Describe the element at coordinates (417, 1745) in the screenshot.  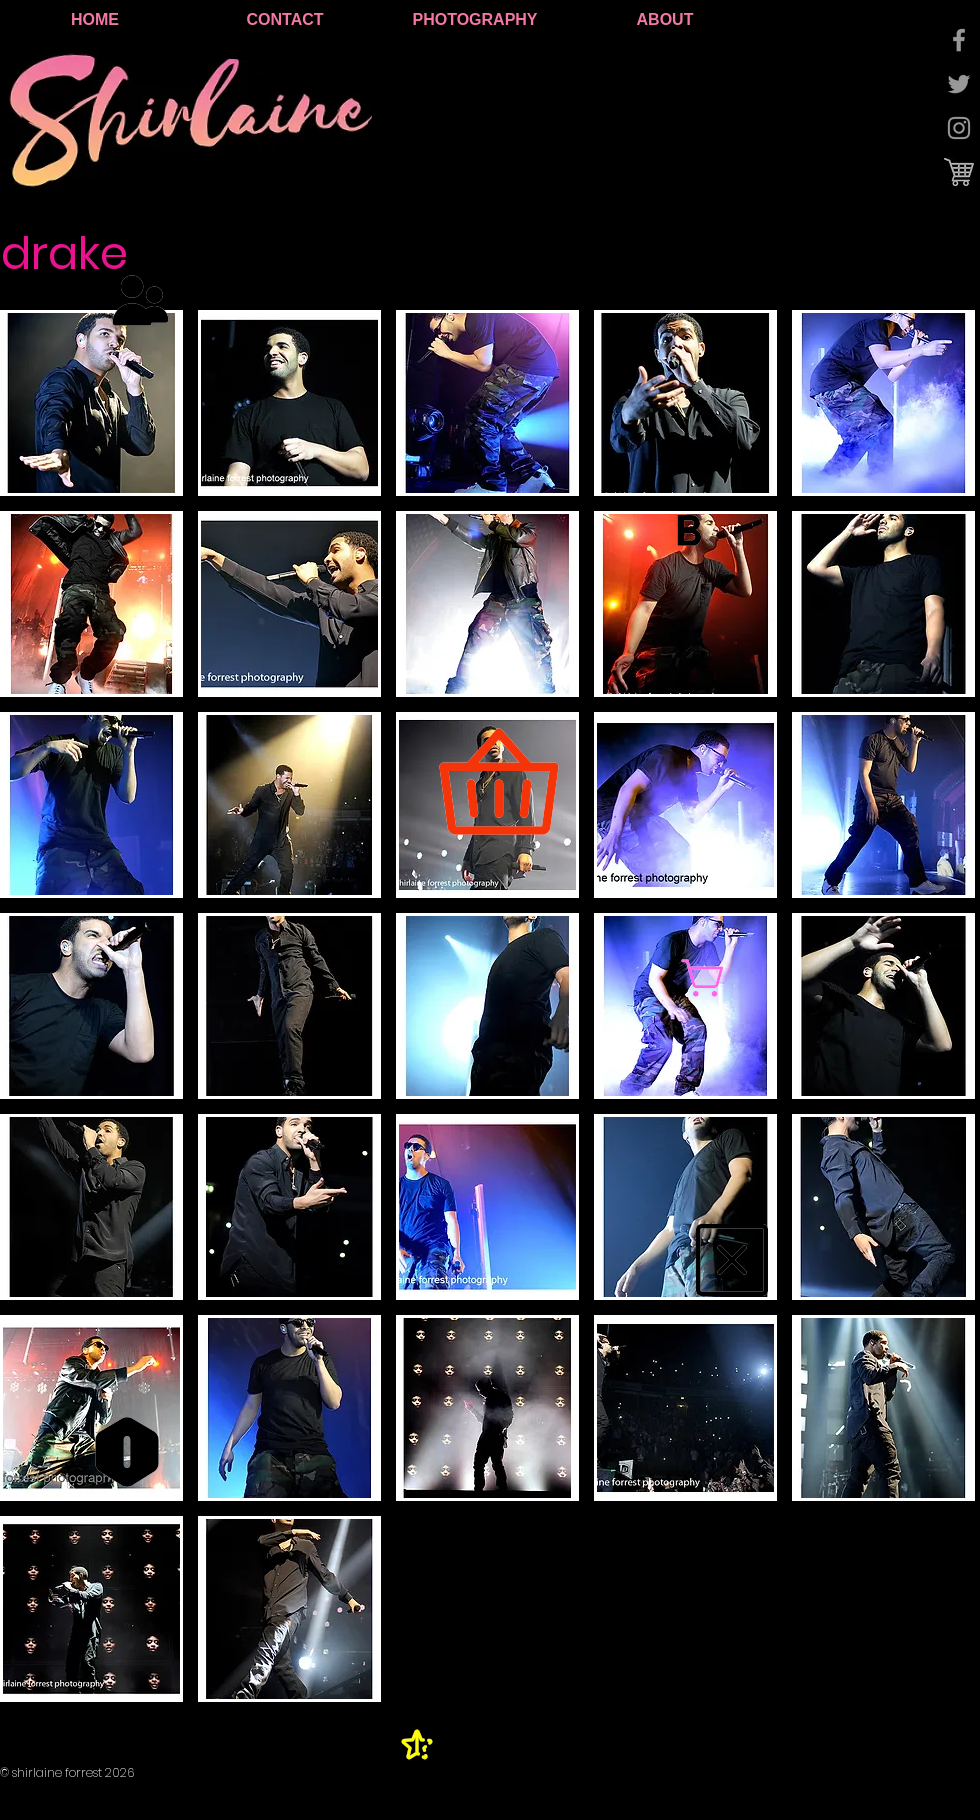
I see `indicates a partial or half-star rating` at that location.